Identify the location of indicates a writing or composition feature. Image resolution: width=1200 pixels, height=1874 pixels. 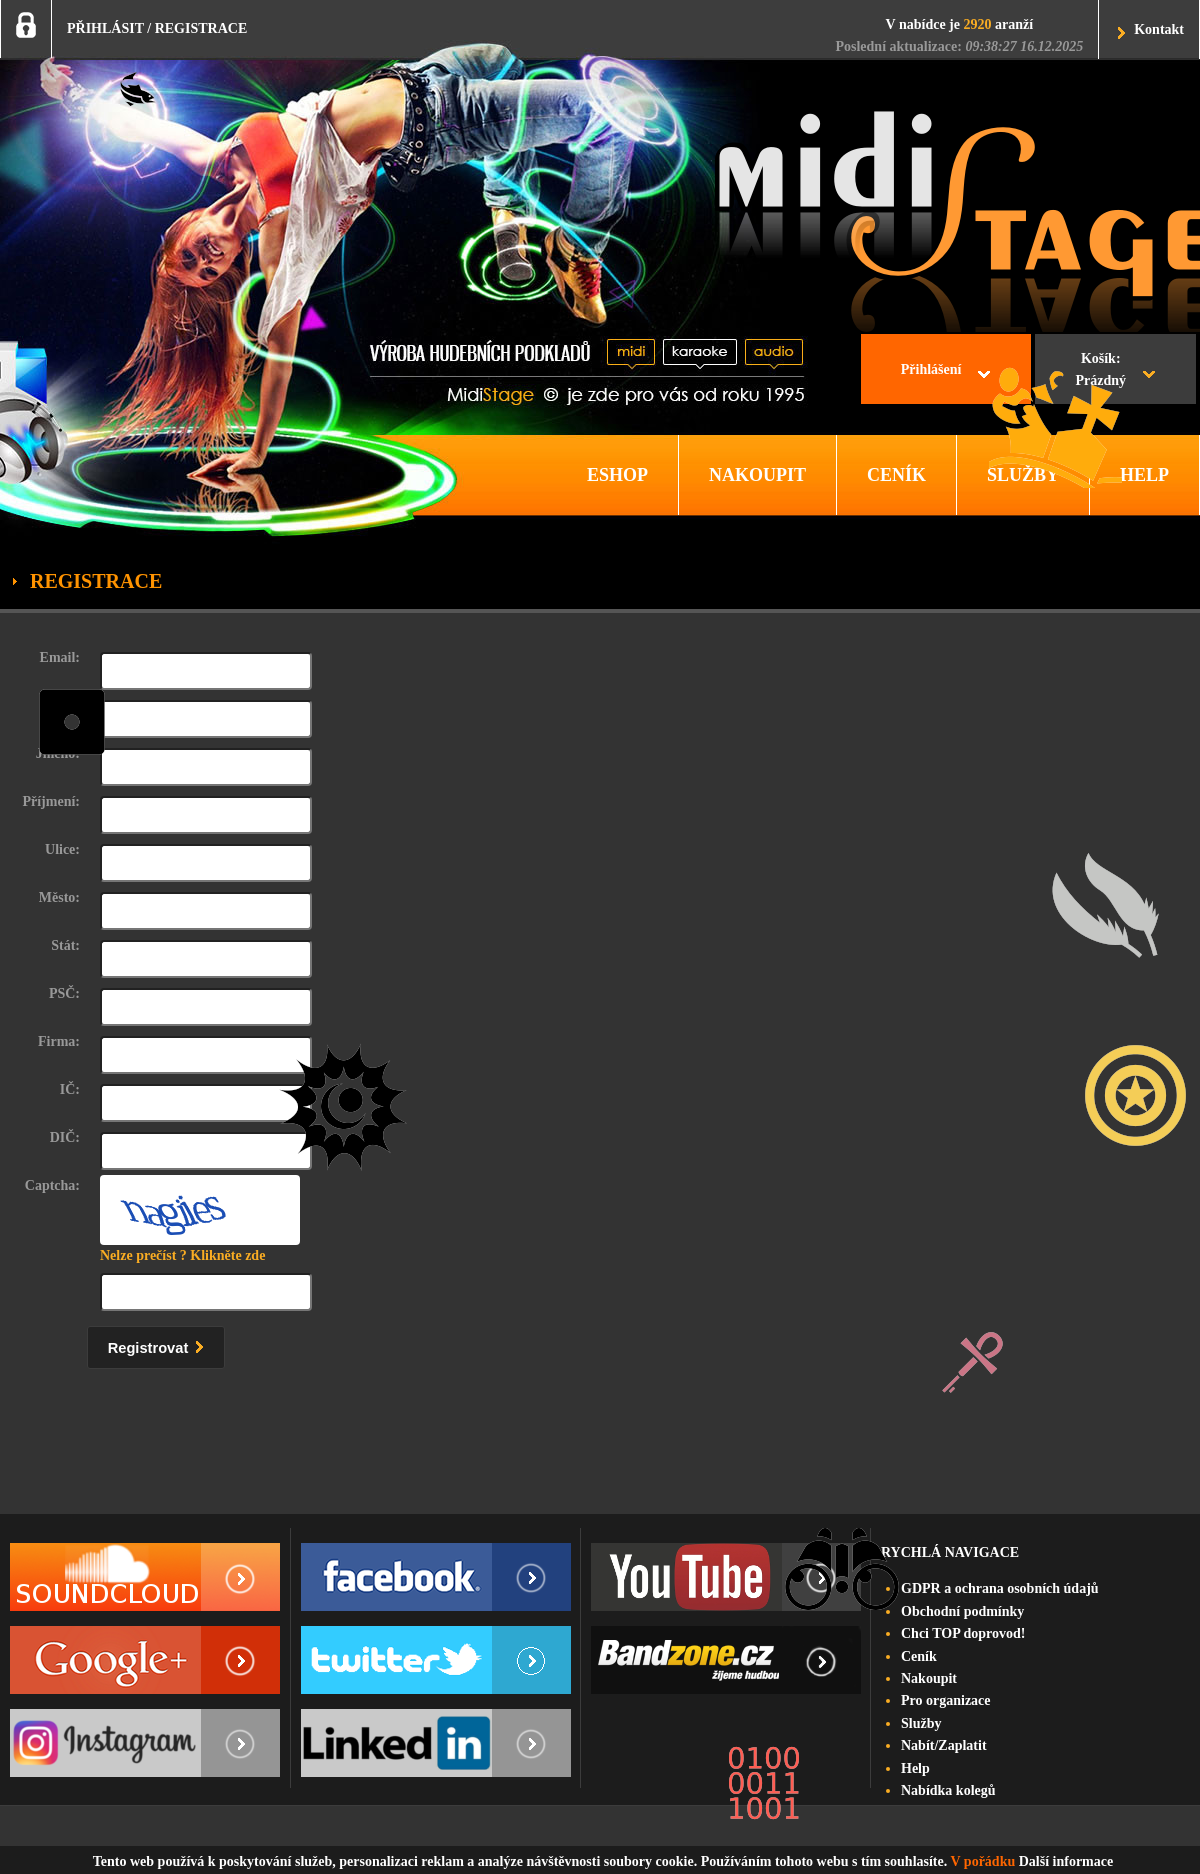
(1106, 906).